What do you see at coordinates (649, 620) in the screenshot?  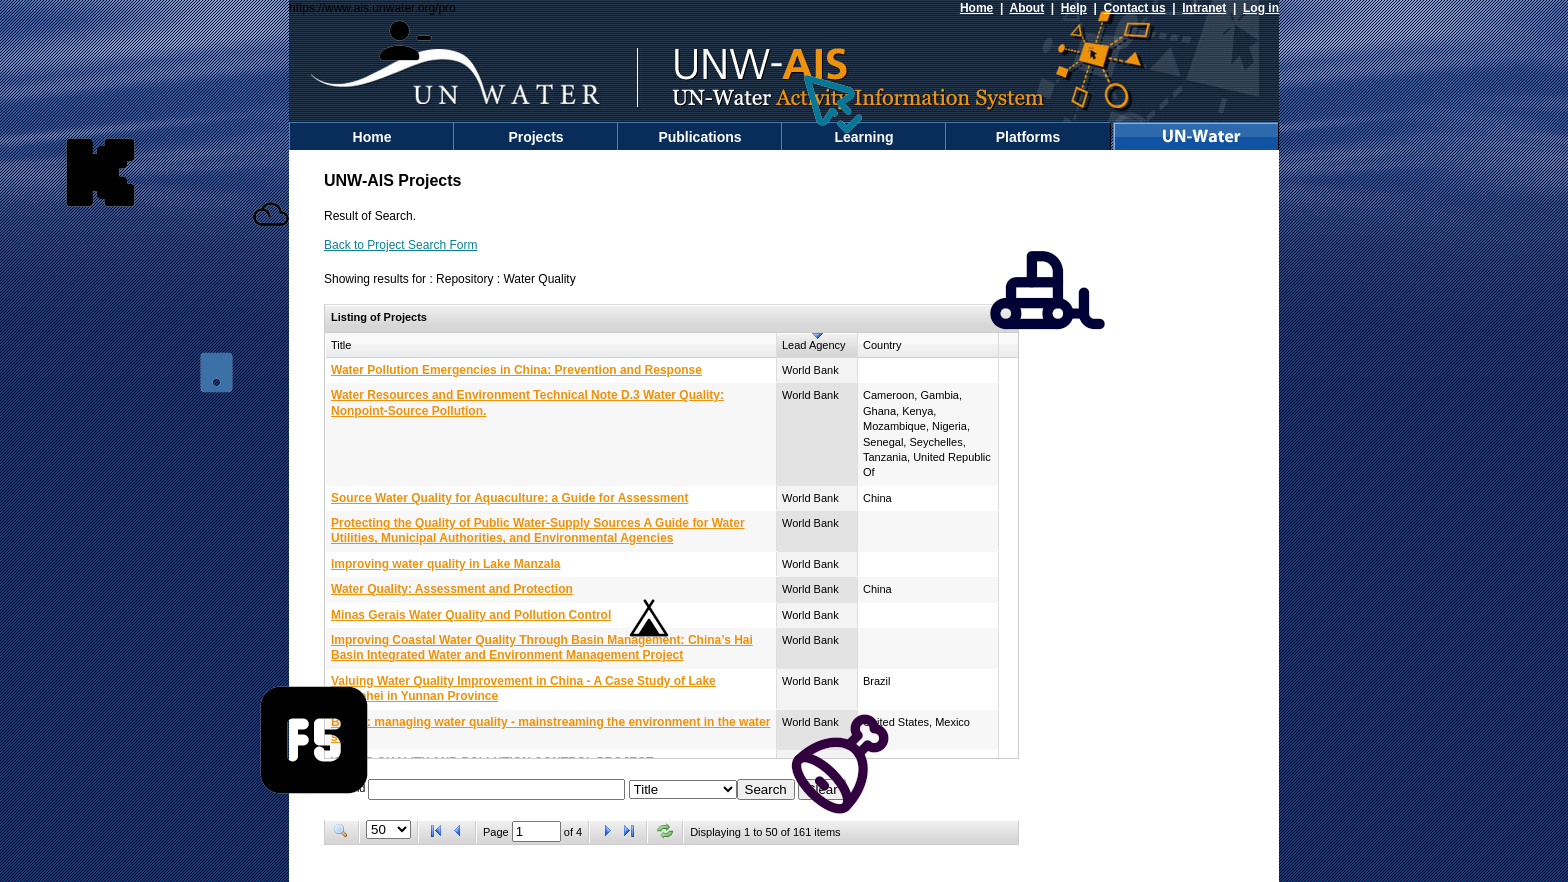 I see `view campsite or camping information` at bounding box center [649, 620].